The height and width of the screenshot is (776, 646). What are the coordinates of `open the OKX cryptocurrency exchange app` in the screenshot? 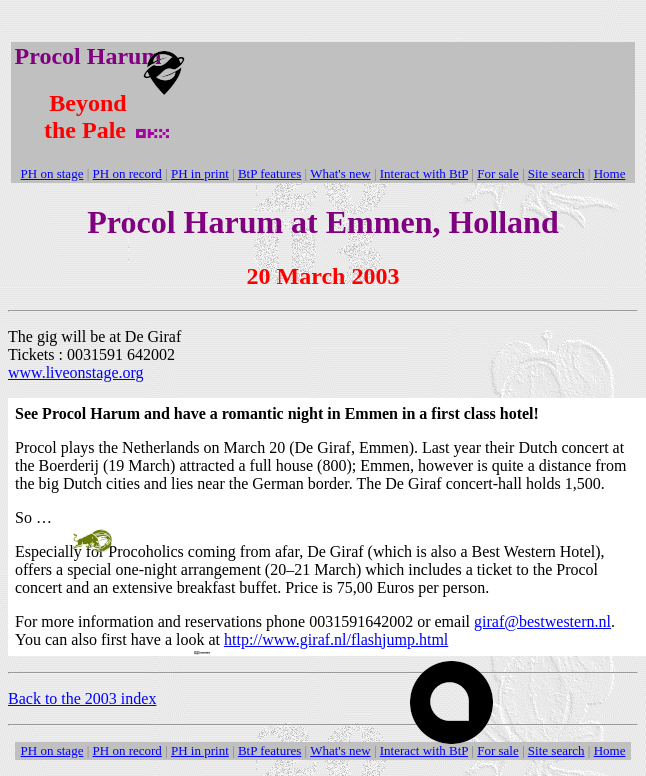 It's located at (152, 133).